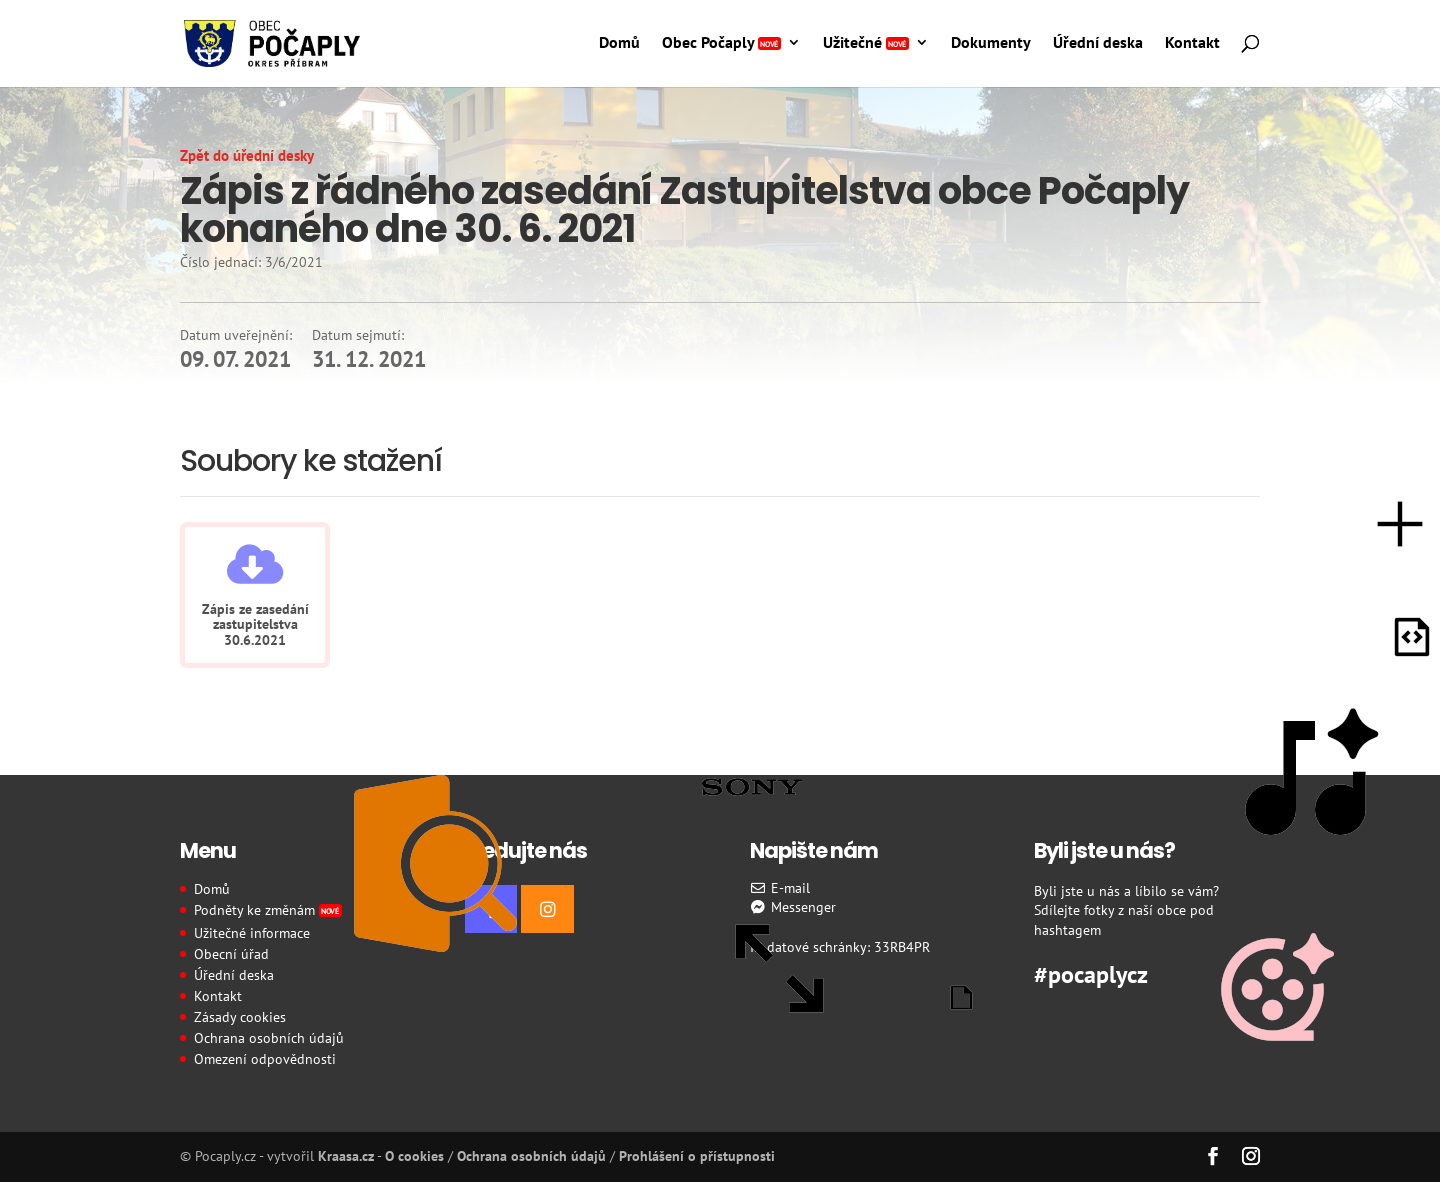 The height and width of the screenshot is (1182, 1440). Describe the element at coordinates (1272, 989) in the screenshot. I see `access AI-powered video editing tools` at that location.